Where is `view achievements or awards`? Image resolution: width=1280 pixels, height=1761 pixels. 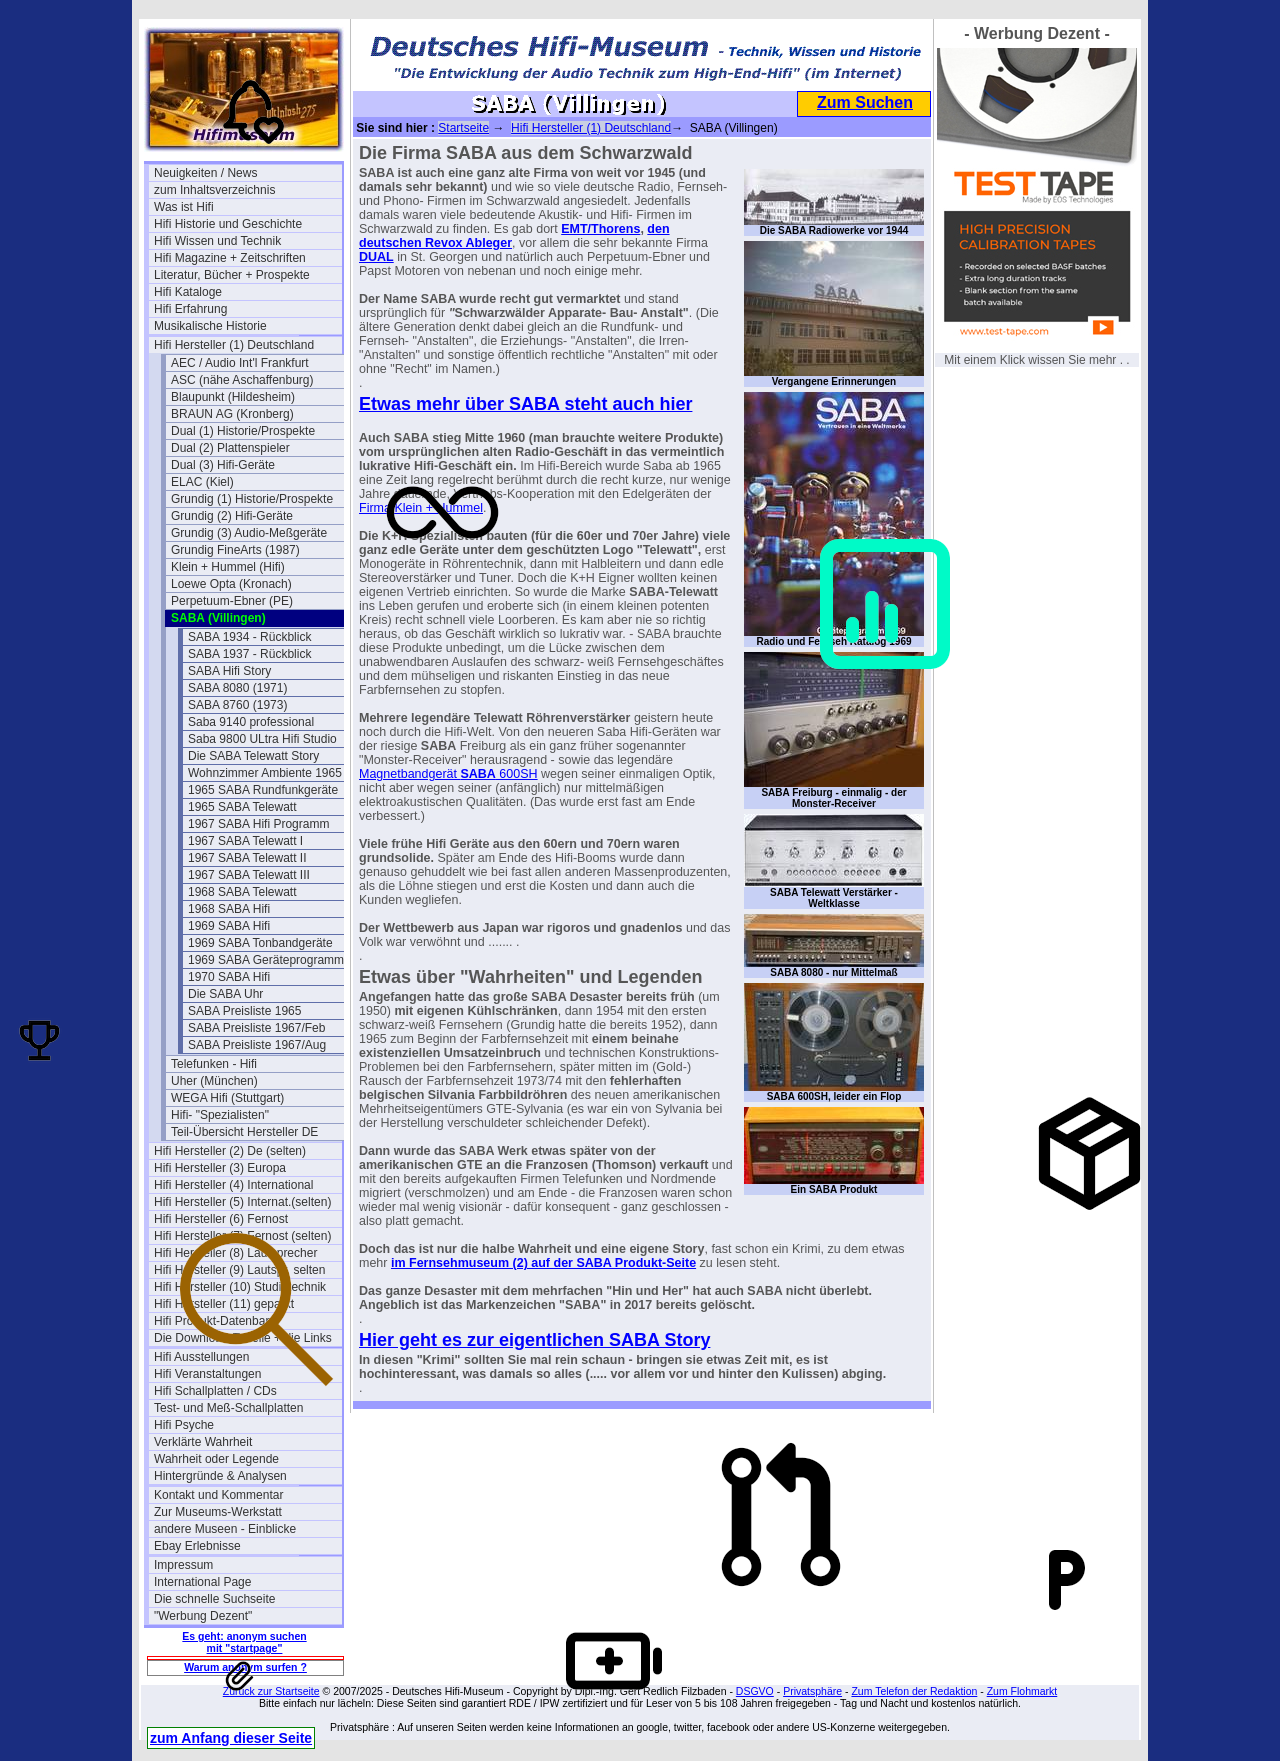
view achievements or awards is located at coordinates (39, 1040).